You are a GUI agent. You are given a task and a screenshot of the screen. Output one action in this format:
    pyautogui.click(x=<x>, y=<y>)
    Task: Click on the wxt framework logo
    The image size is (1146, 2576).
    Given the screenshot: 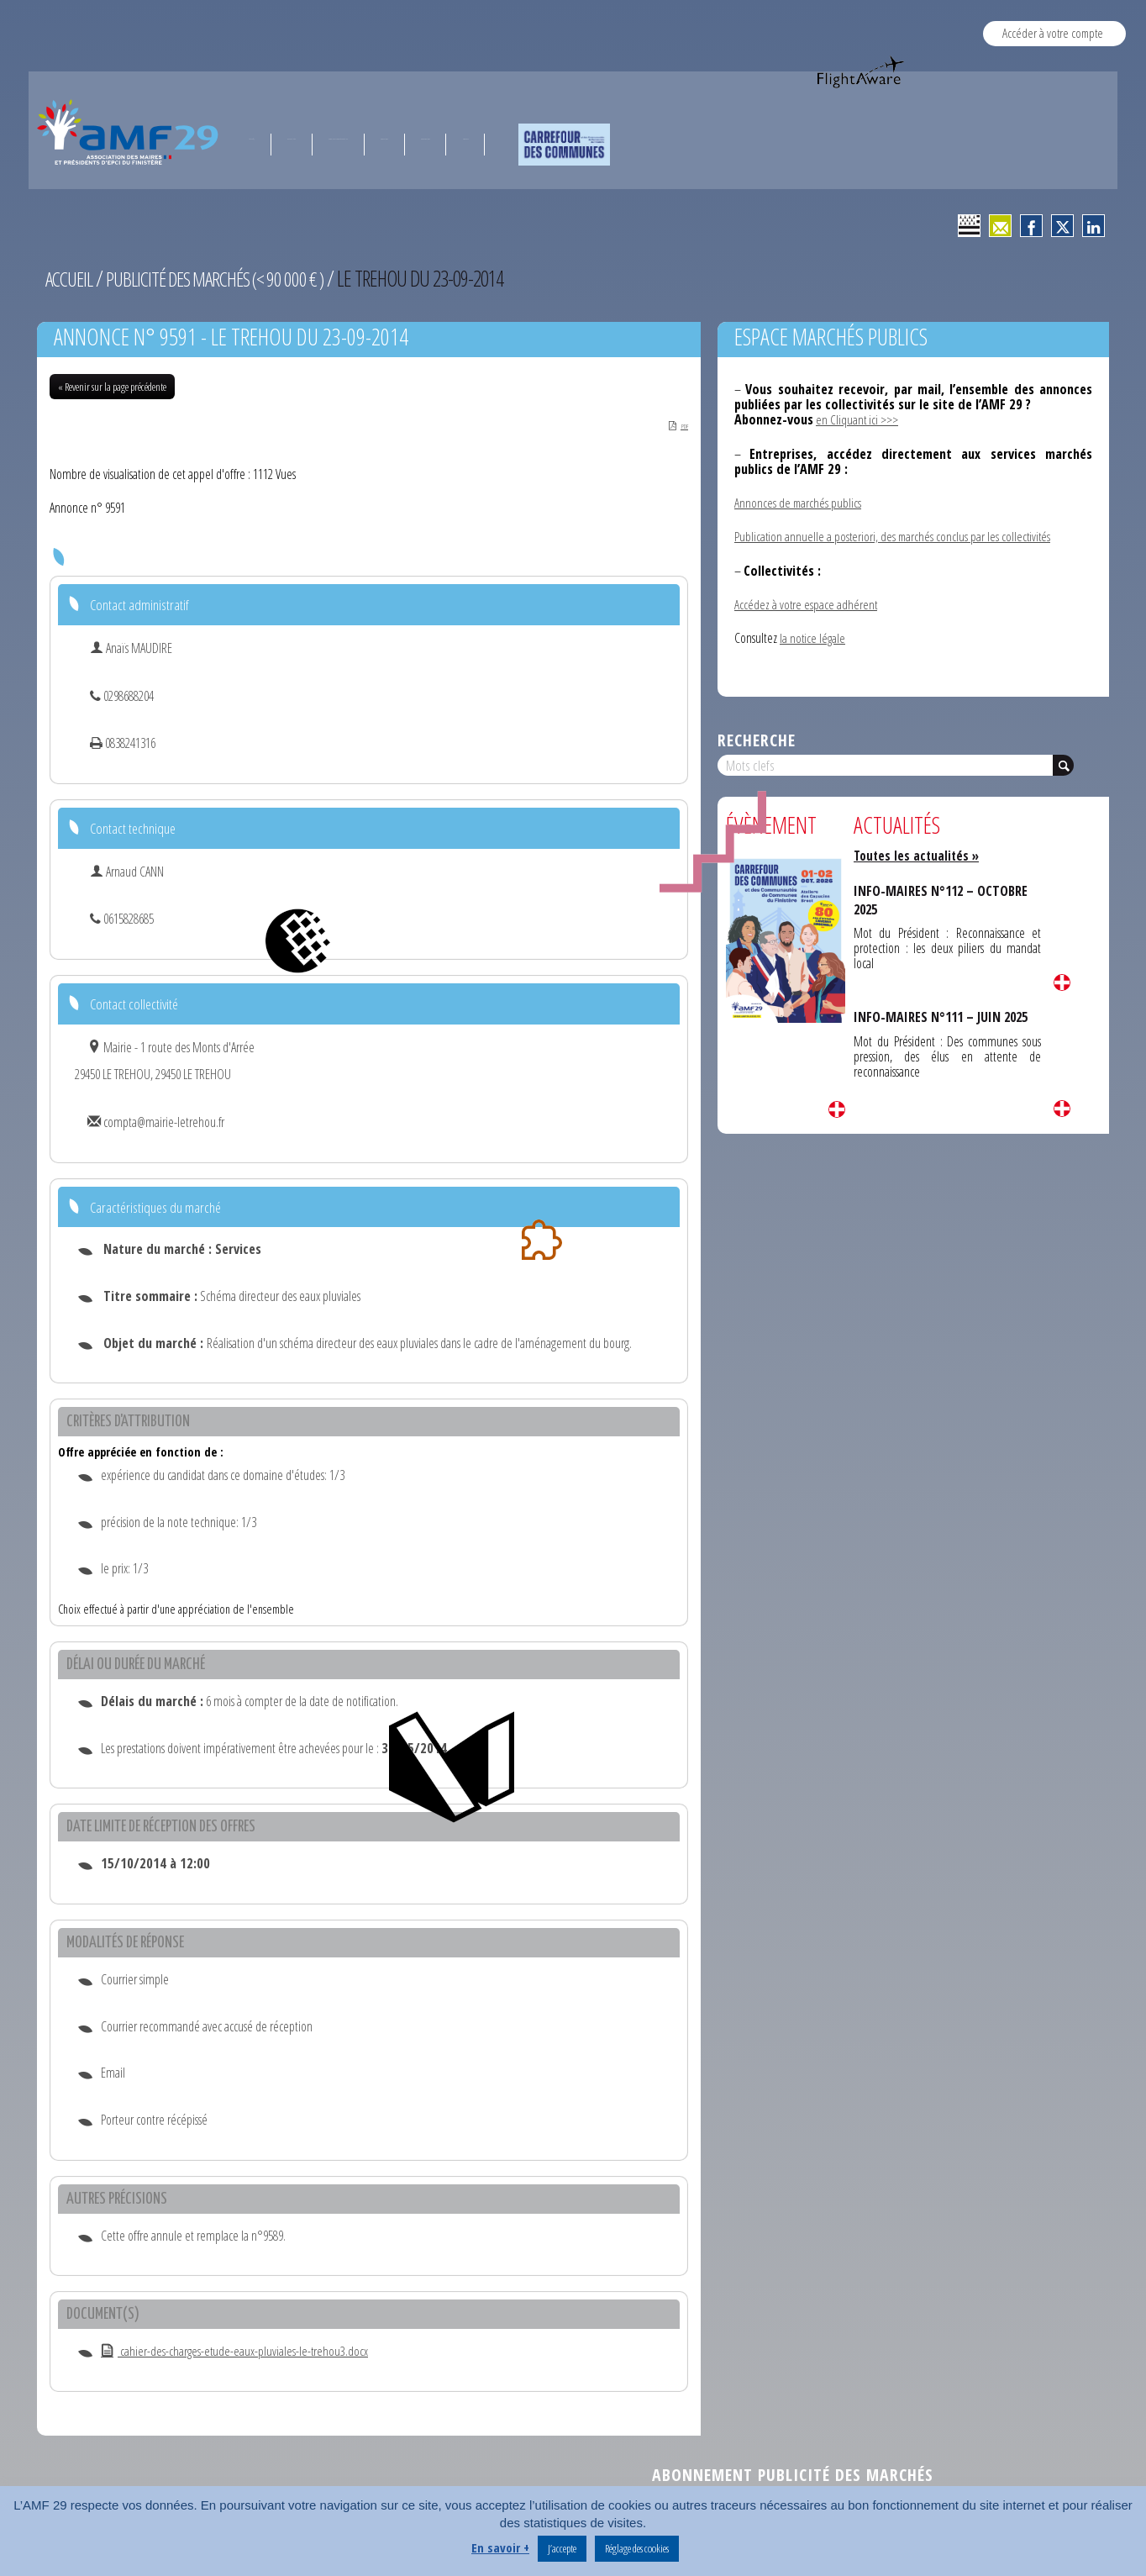 What is the action you would take?
    pyautogui.click(x=542, y=1240)
    